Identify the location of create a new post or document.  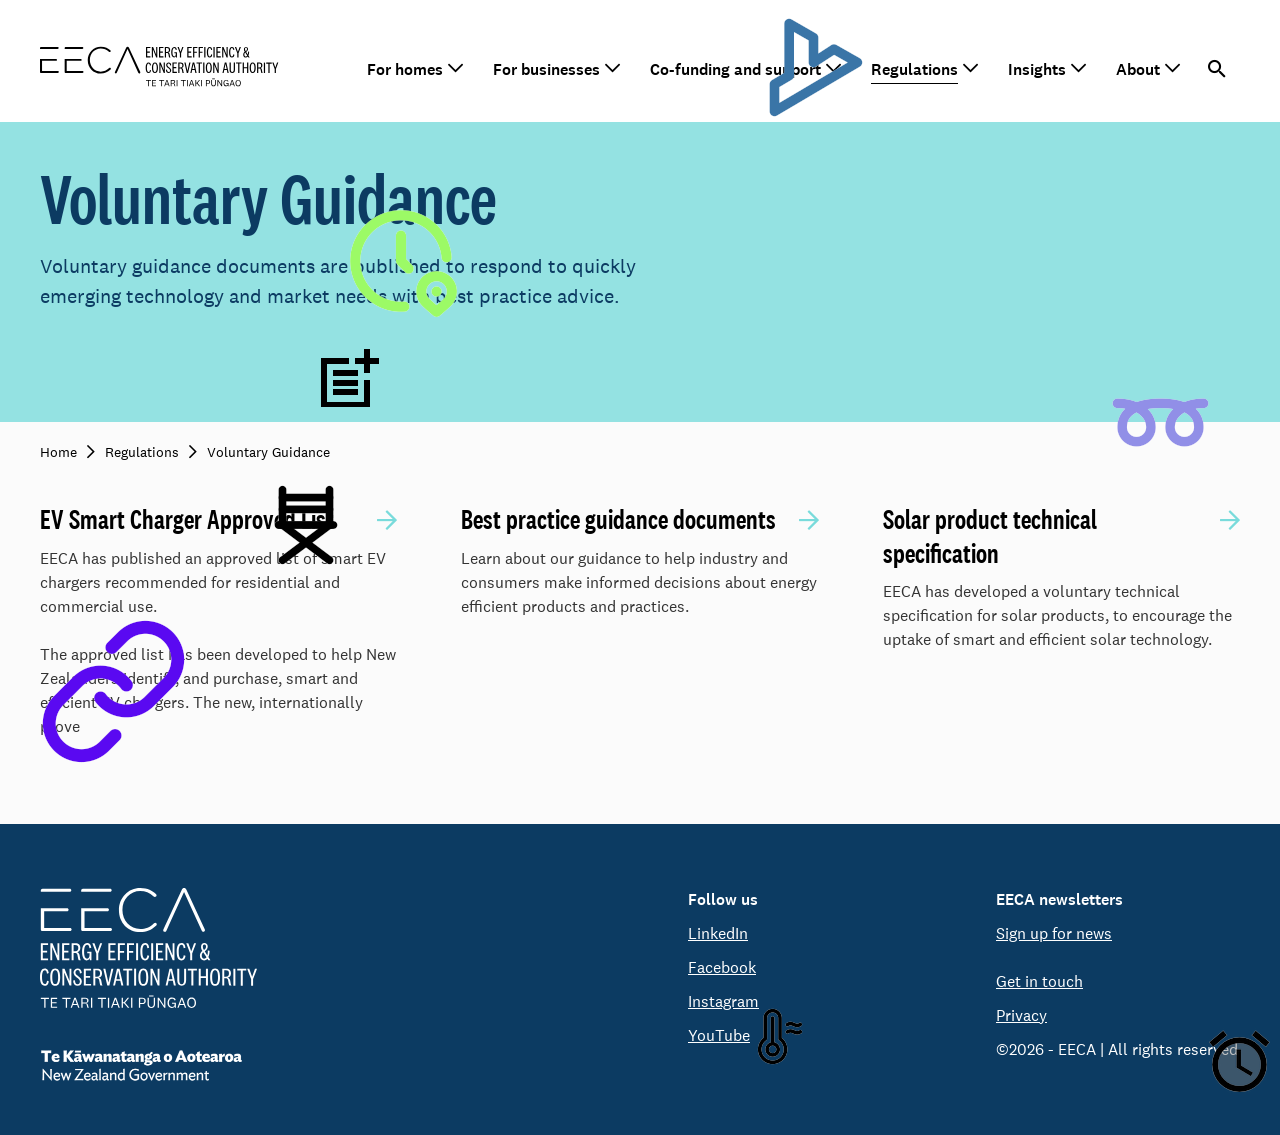
(348, 379).